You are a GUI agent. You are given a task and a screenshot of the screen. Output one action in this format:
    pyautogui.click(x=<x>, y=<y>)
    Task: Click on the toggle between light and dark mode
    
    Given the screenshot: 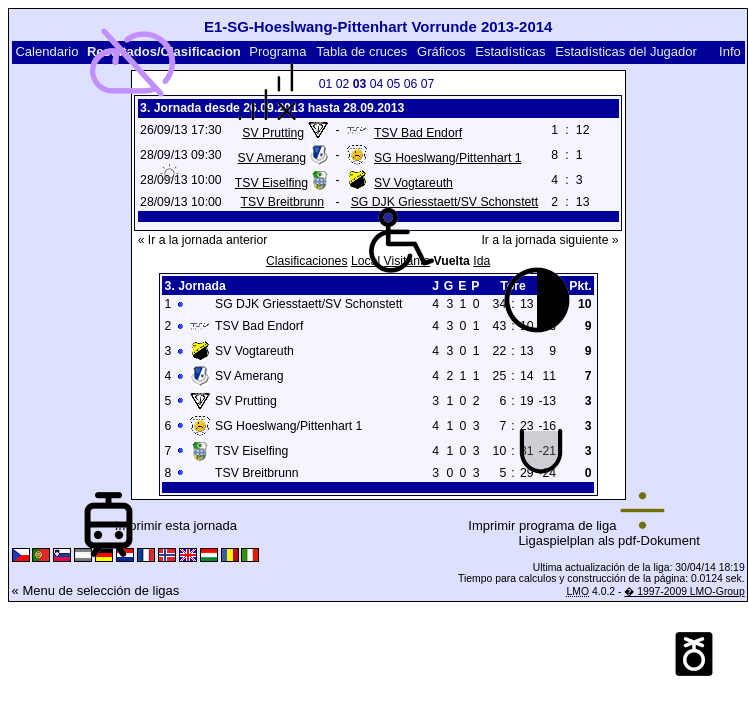 What is the action you would take?
    pyautogui.click(x=537, y=300)
    